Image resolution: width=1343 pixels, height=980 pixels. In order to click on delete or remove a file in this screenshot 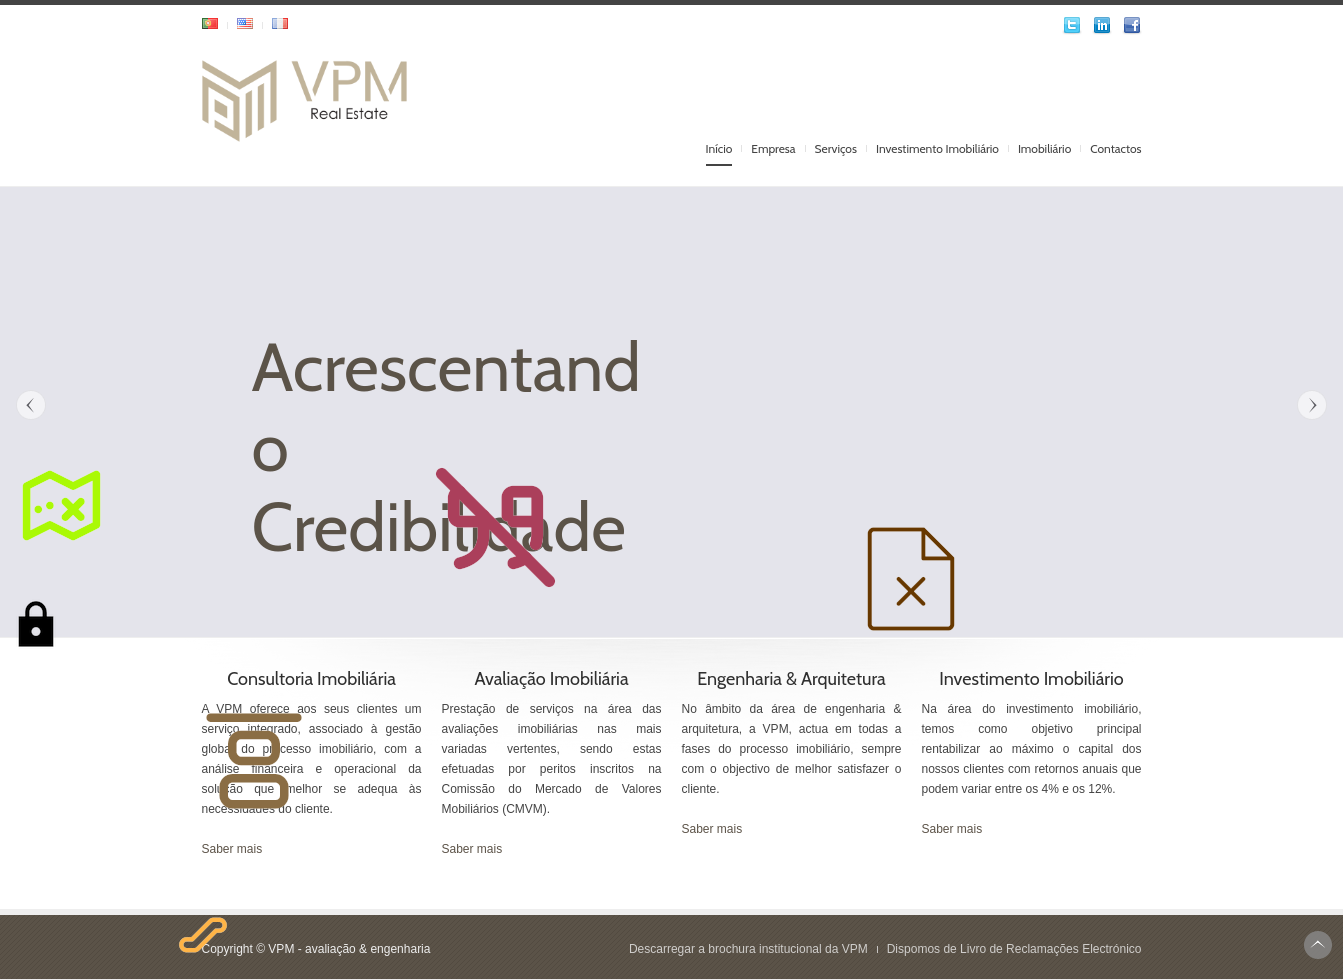, I will do `click(911, 579)`.